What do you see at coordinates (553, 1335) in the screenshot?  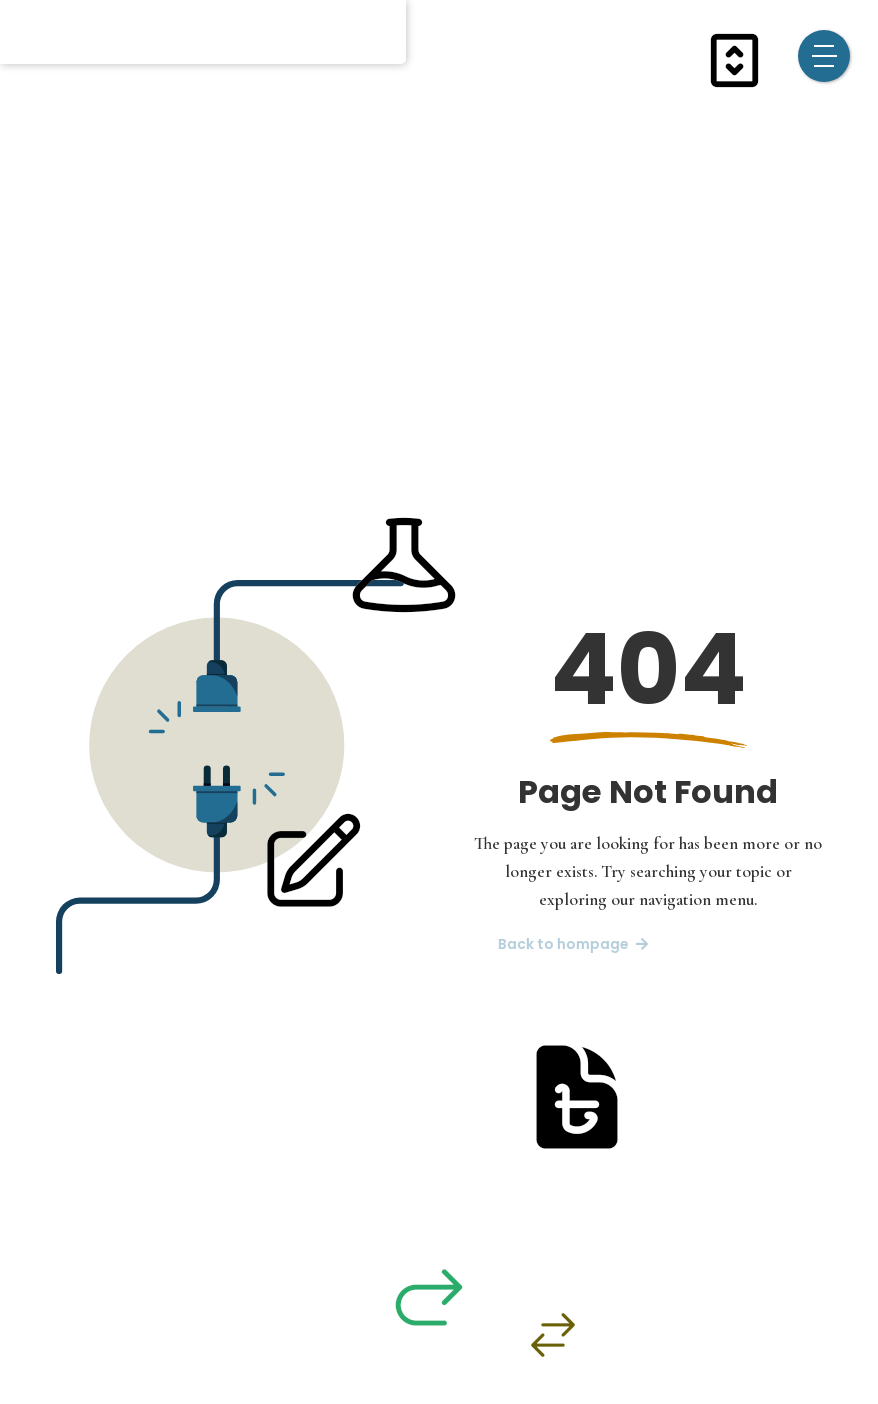 I see `swap or exchange items` at bounding box center [553, 1335].